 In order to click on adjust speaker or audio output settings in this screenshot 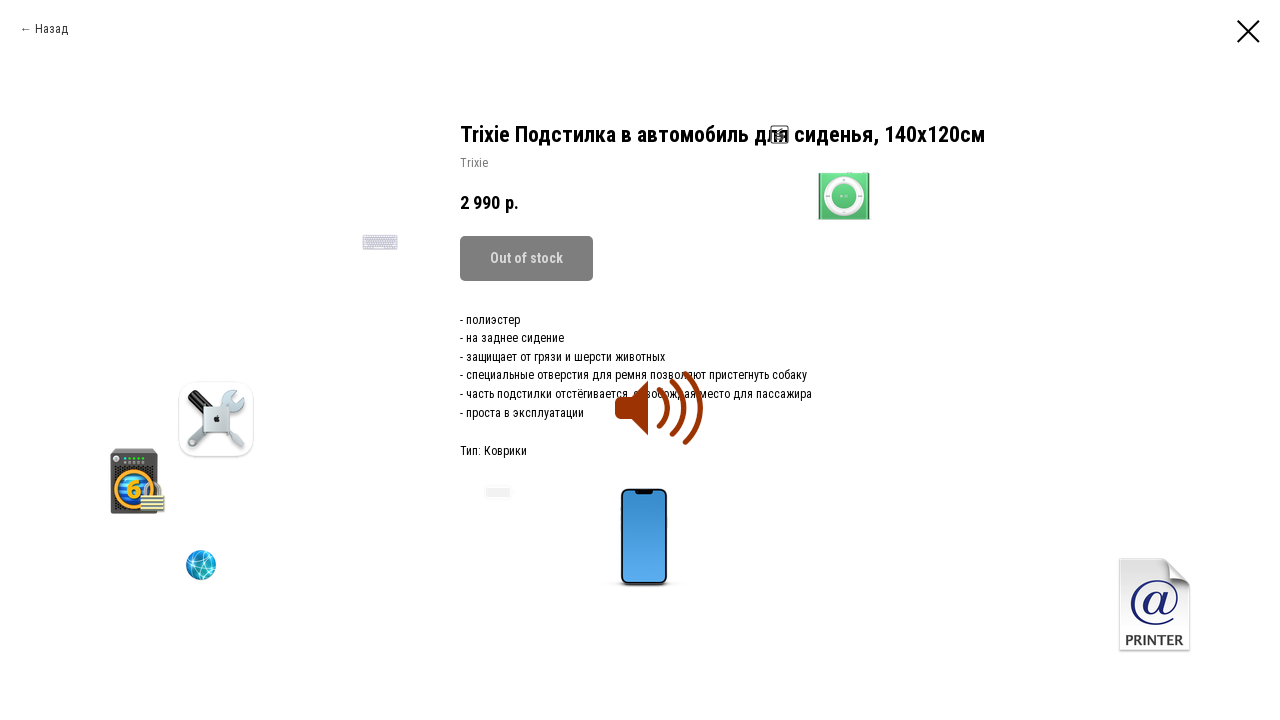, I will do `click(659, 408)`.